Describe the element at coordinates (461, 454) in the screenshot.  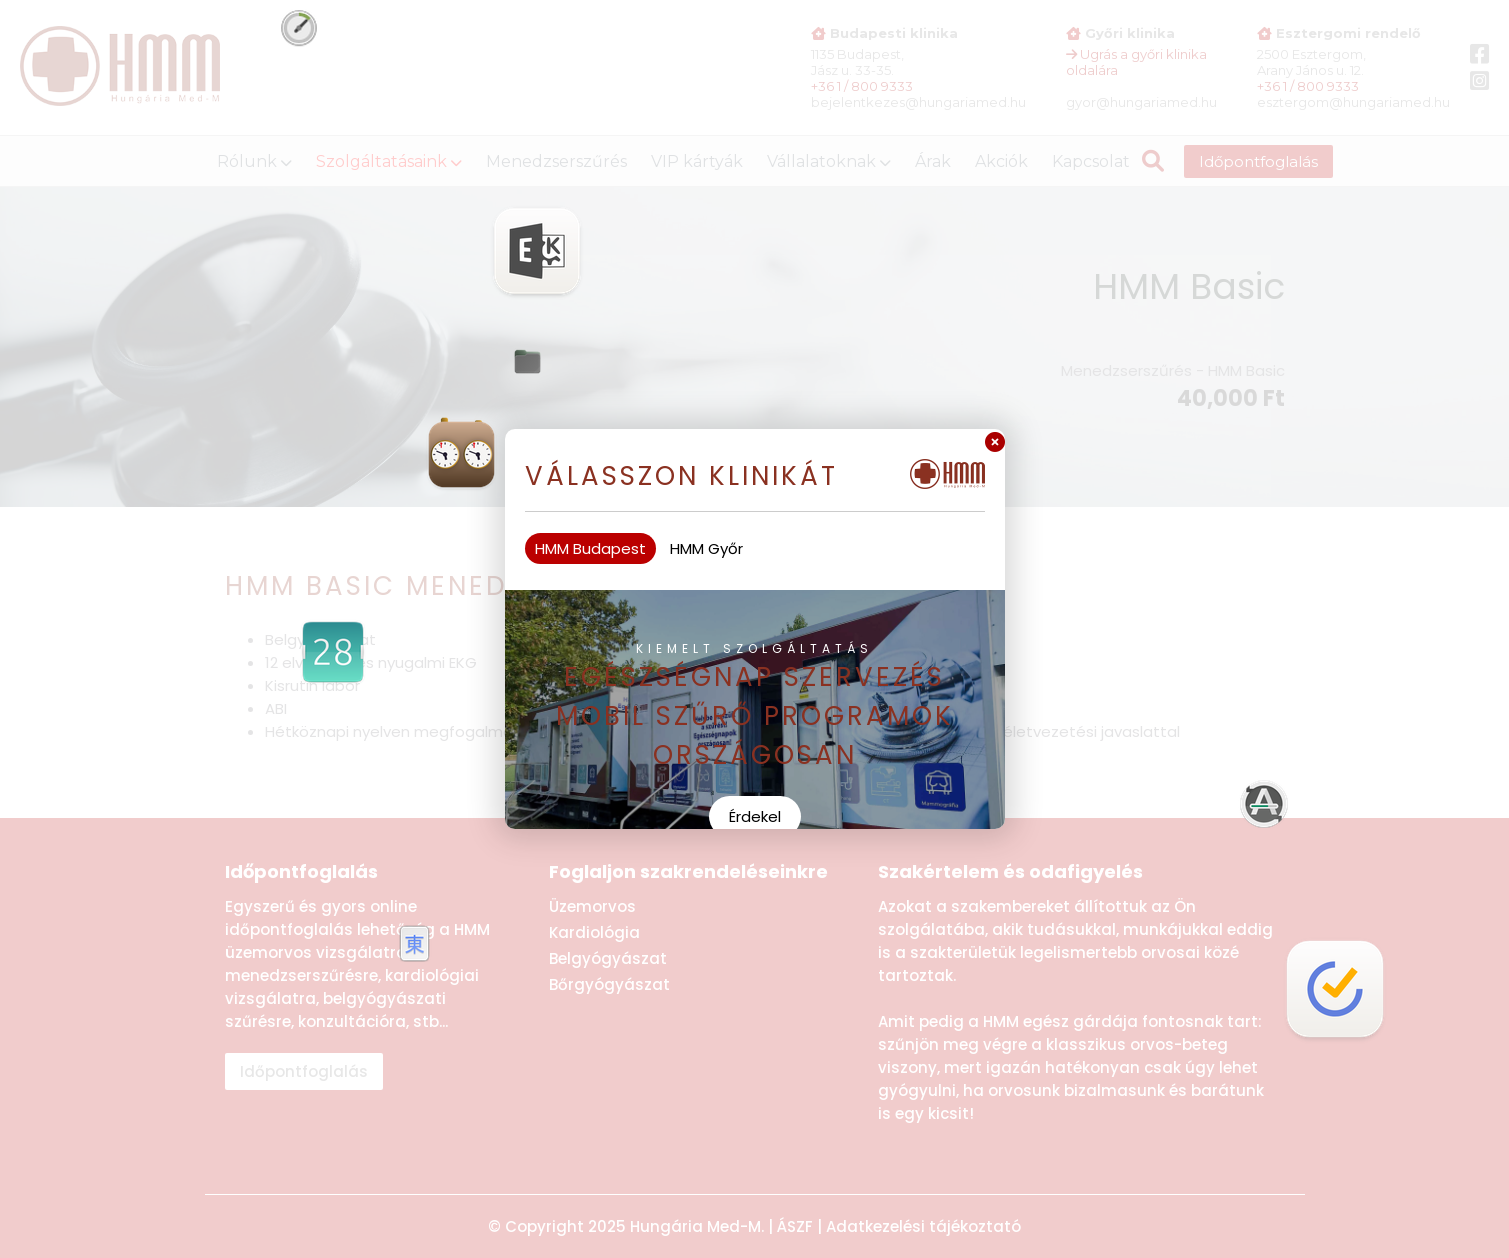
I see `open the chess clock app` at that location.